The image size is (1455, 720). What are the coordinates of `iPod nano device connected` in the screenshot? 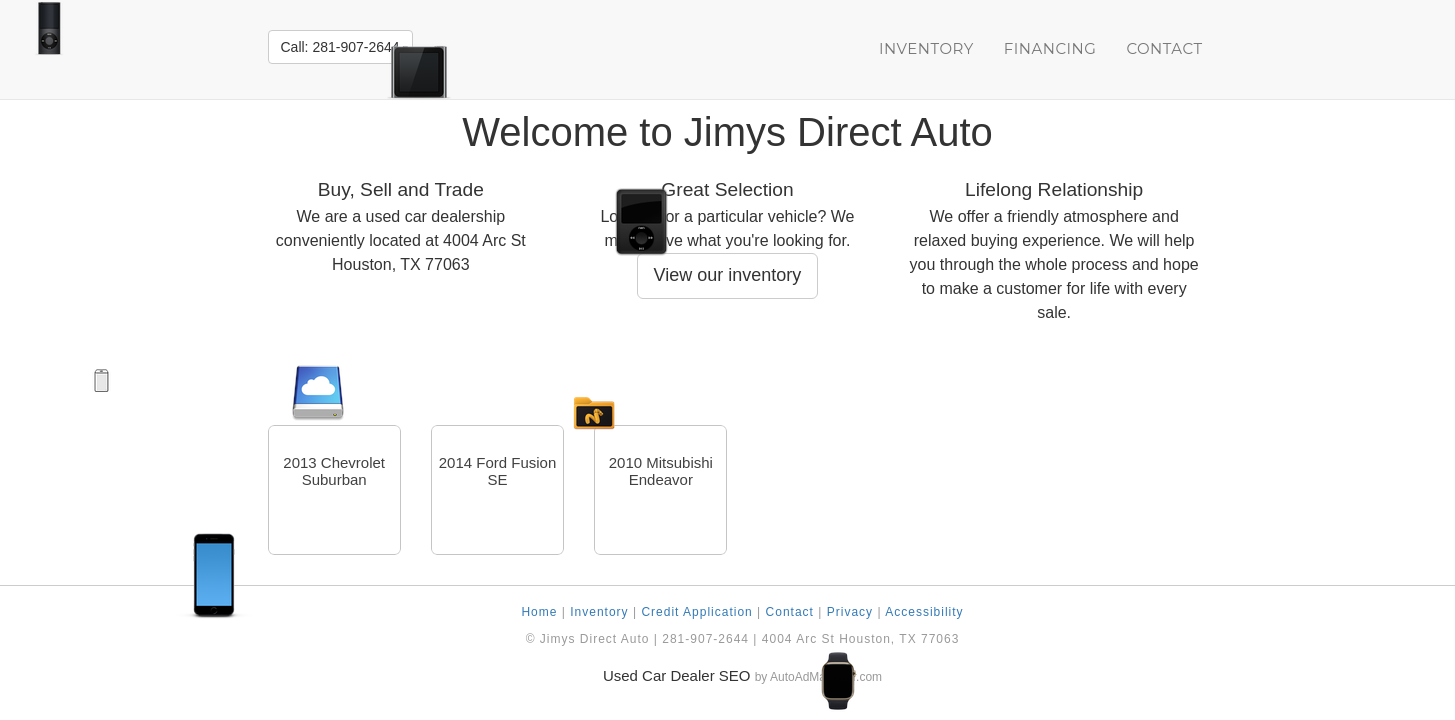 It's located at (419, 72).